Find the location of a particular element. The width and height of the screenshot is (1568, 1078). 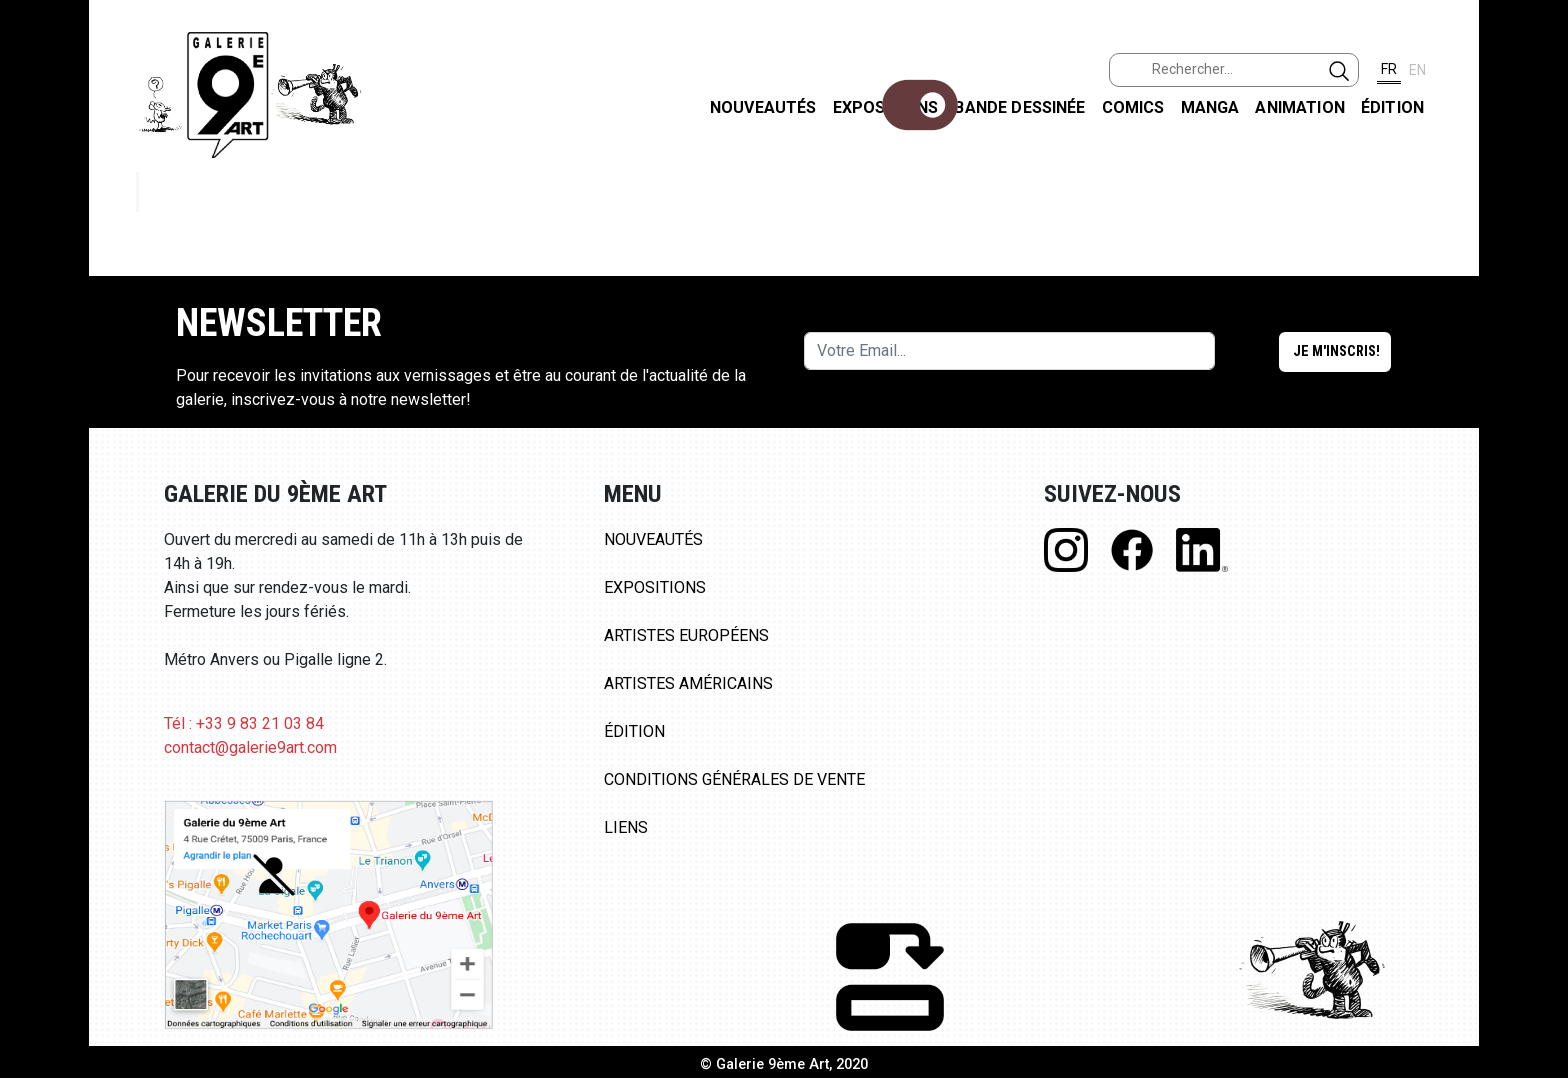

block or remove a user is located at coordinates (274, 875).